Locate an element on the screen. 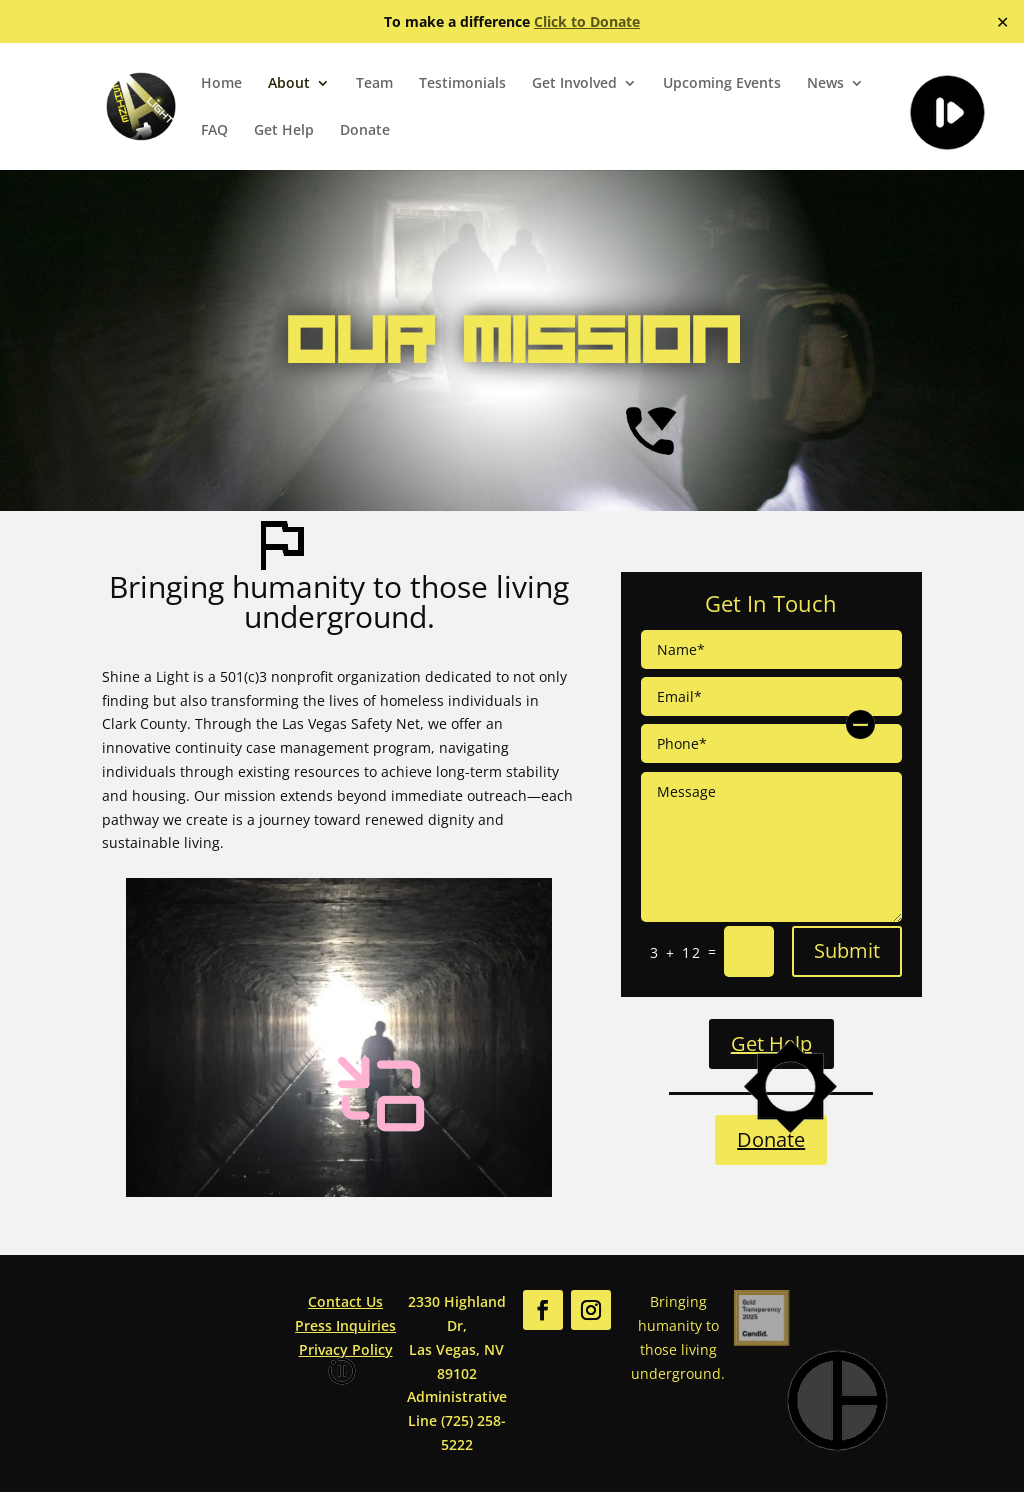 The width and height of the screenshot is (1024, 1492). adjust screen brightness settings is located at coordinates (790, 1086).